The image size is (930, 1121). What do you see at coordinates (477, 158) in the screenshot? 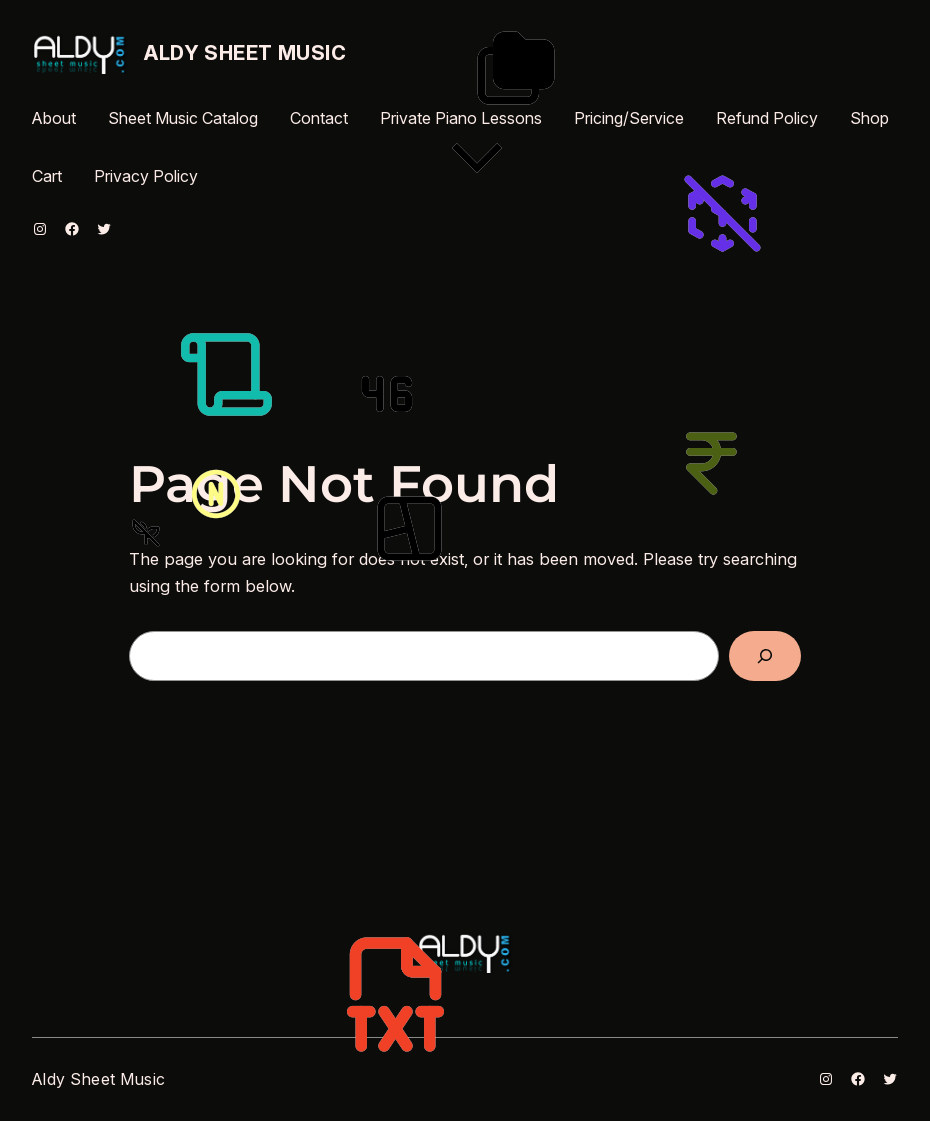
I see `expand a dropdown menu or section` at bounding box center [477, 158].